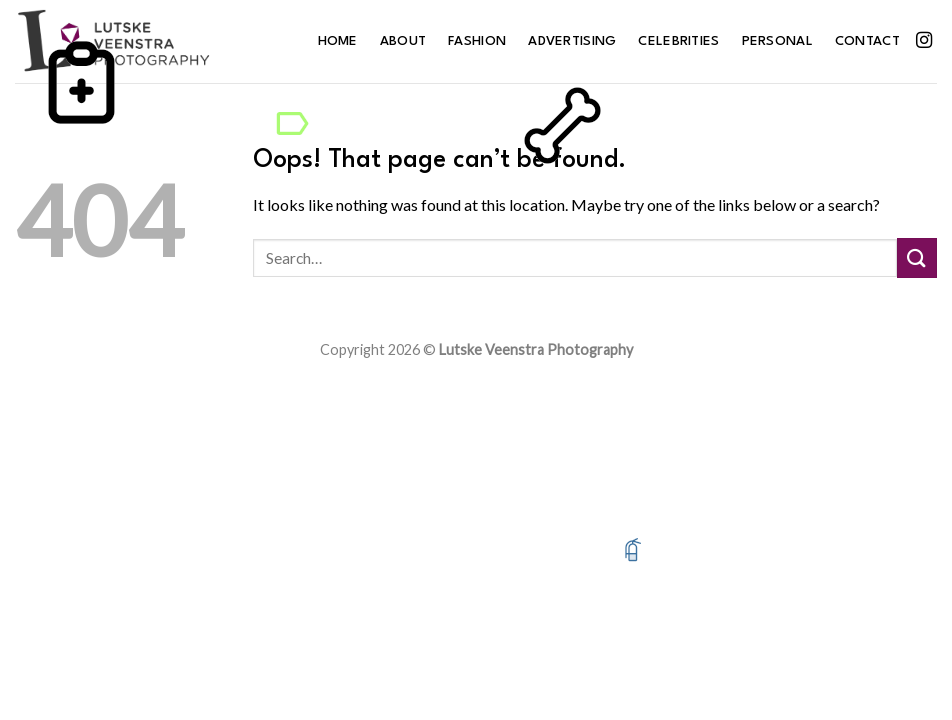  Describe the element at coordinates (562, 125) in the screenshot. I see `access pet-related features or settings` at that location.